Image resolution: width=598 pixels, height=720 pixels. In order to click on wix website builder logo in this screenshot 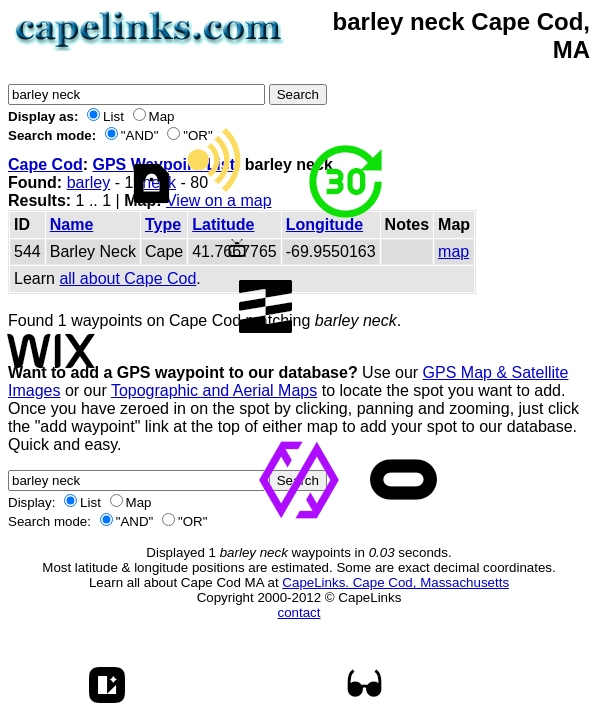, I will do `click(51, 351)`.